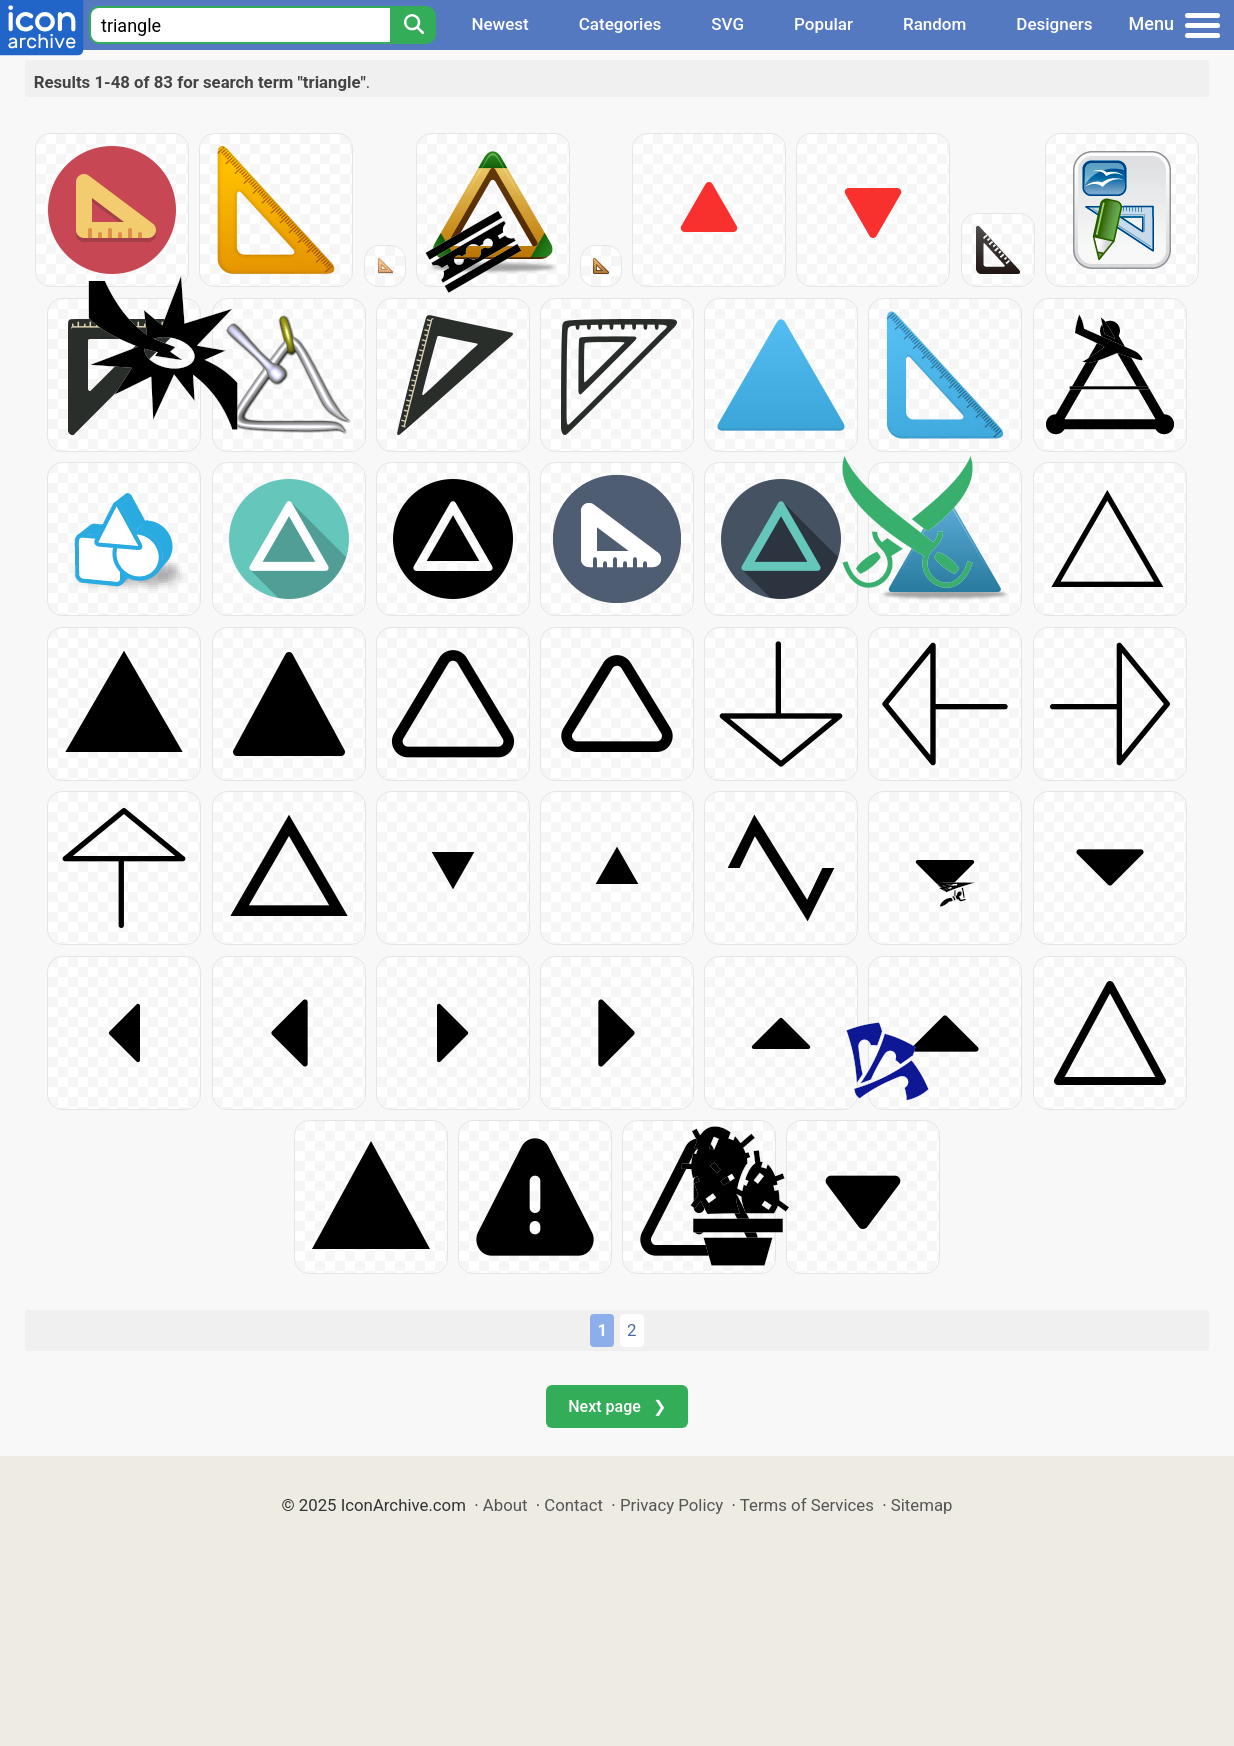 This screenshot has width=1234, height=1746. What do you see at coordinates (473, 252) in the screenshot?
I see `razor blade tool or cutting implement` at bounding box center [473, 252].